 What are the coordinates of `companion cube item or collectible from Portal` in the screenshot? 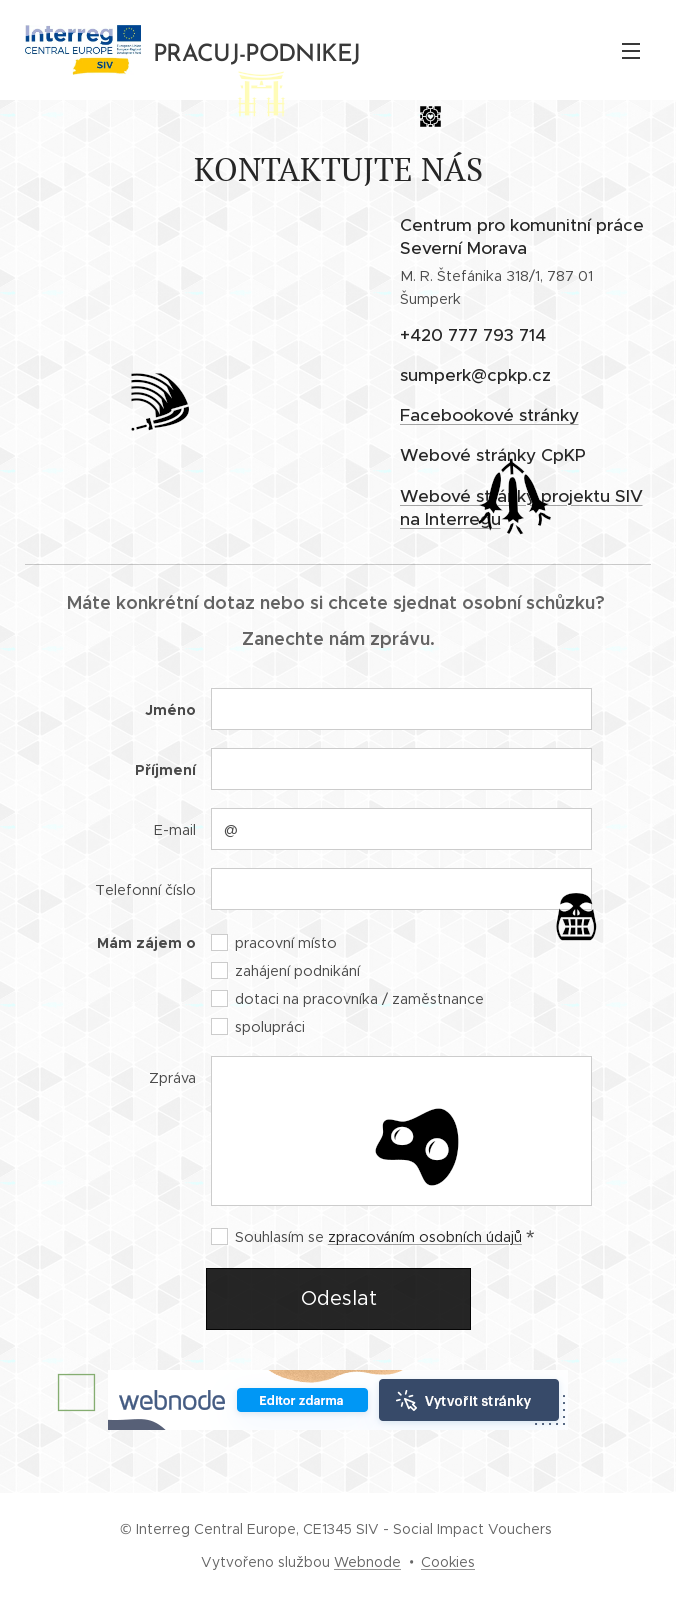 It's located at (430, 116).